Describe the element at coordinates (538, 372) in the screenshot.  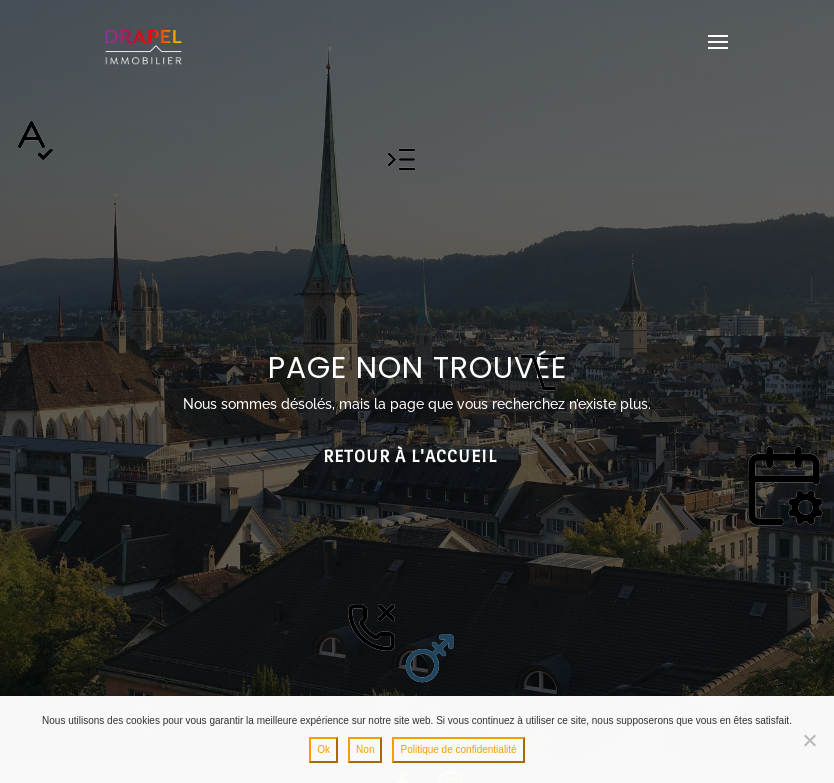
I see `access additional options or settings` at that location.